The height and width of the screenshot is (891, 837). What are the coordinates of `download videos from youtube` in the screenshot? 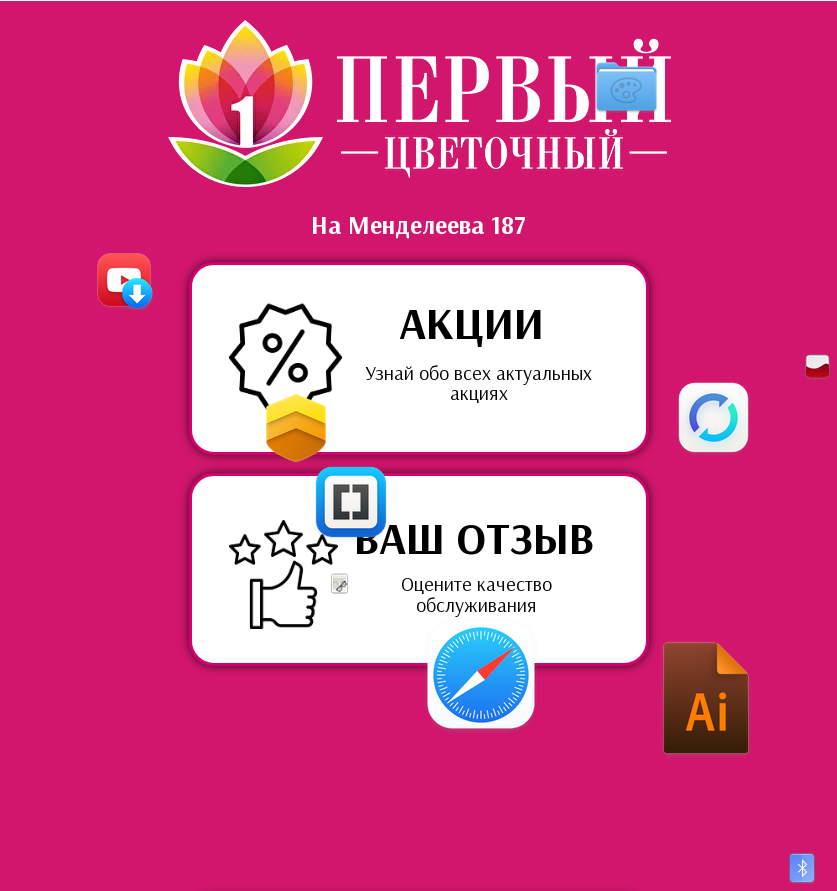 It's located at (124, 280).